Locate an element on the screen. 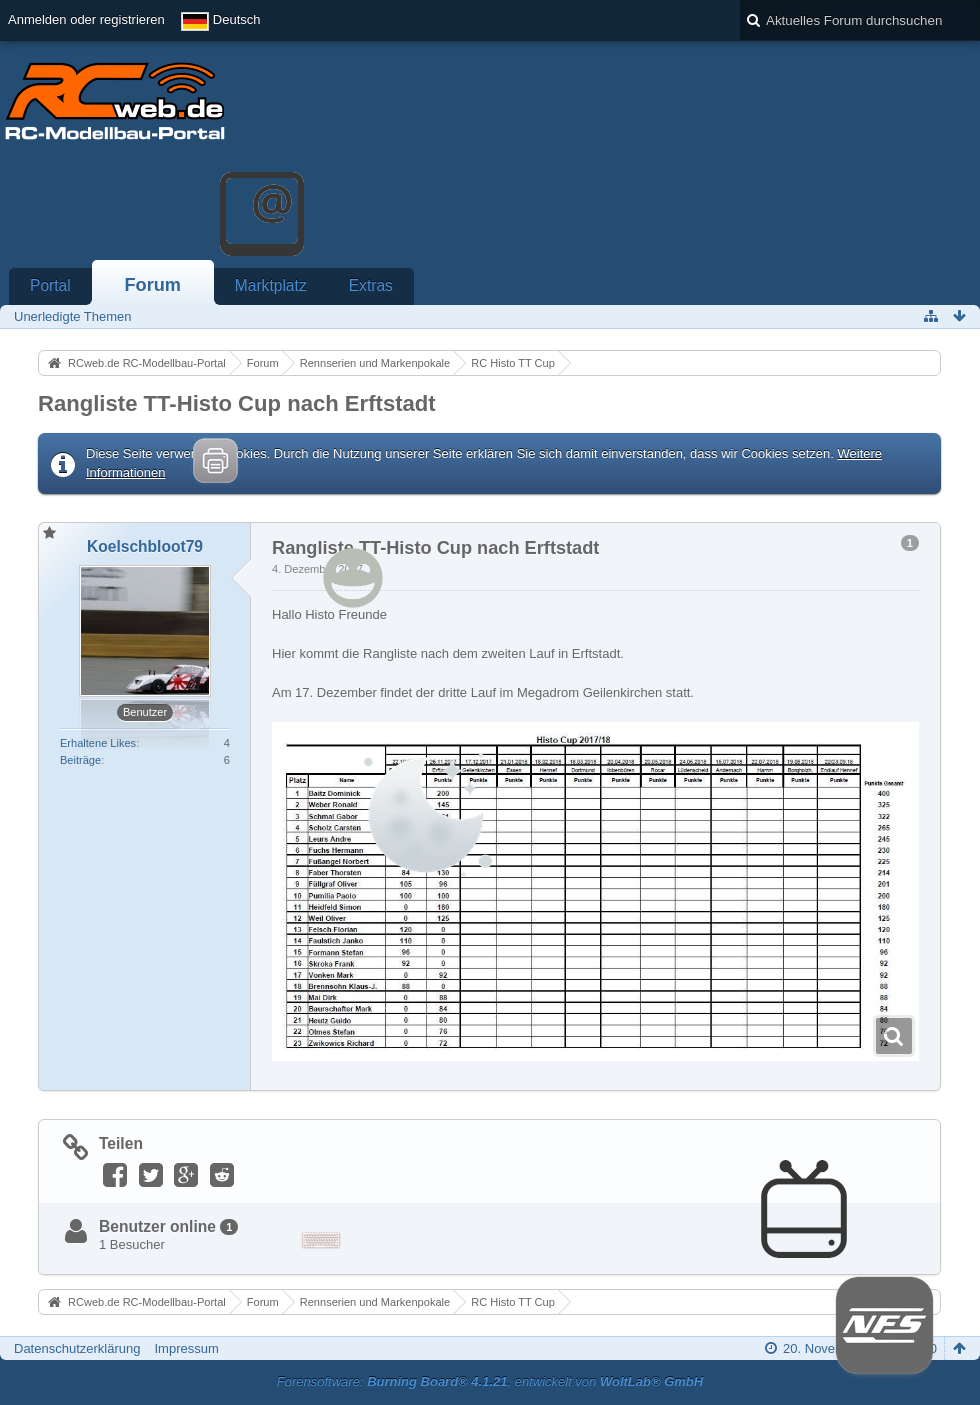 Image resolution: width=980 pixels, height=1405 pixels. open video player app is located at coordinates (804, 1209).